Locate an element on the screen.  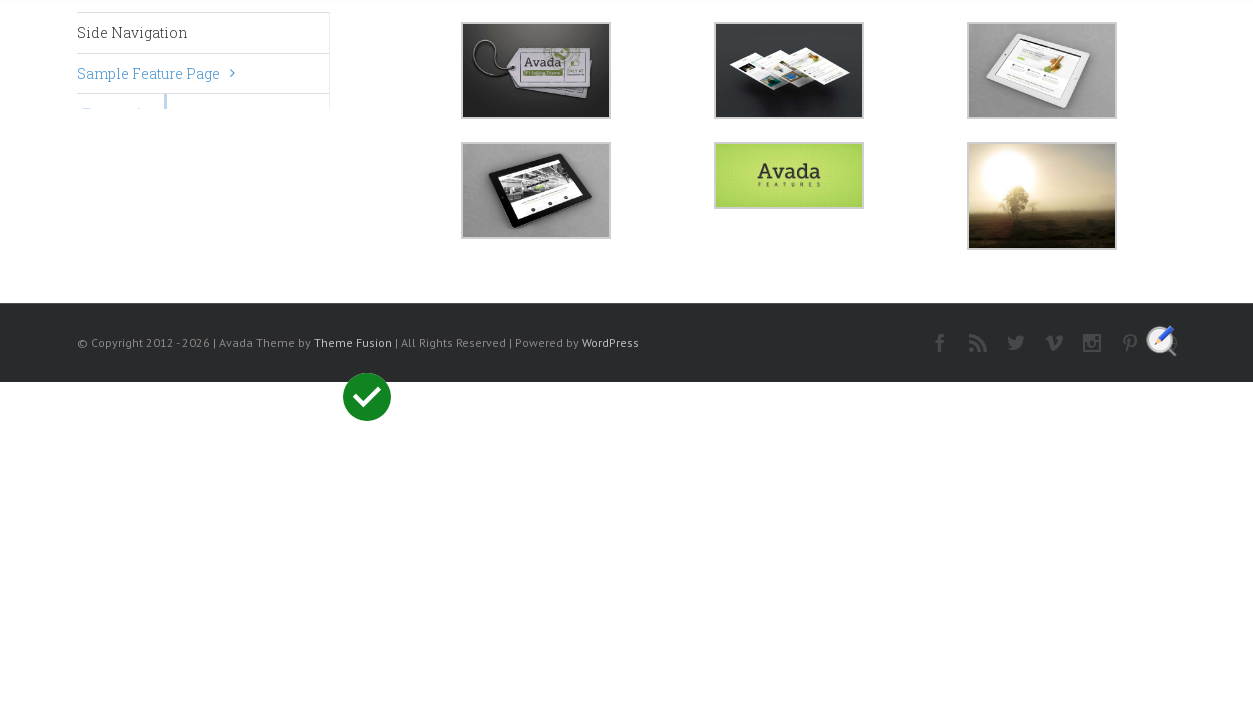
indicates a selected or checked item is located at coordinates (367, 397).